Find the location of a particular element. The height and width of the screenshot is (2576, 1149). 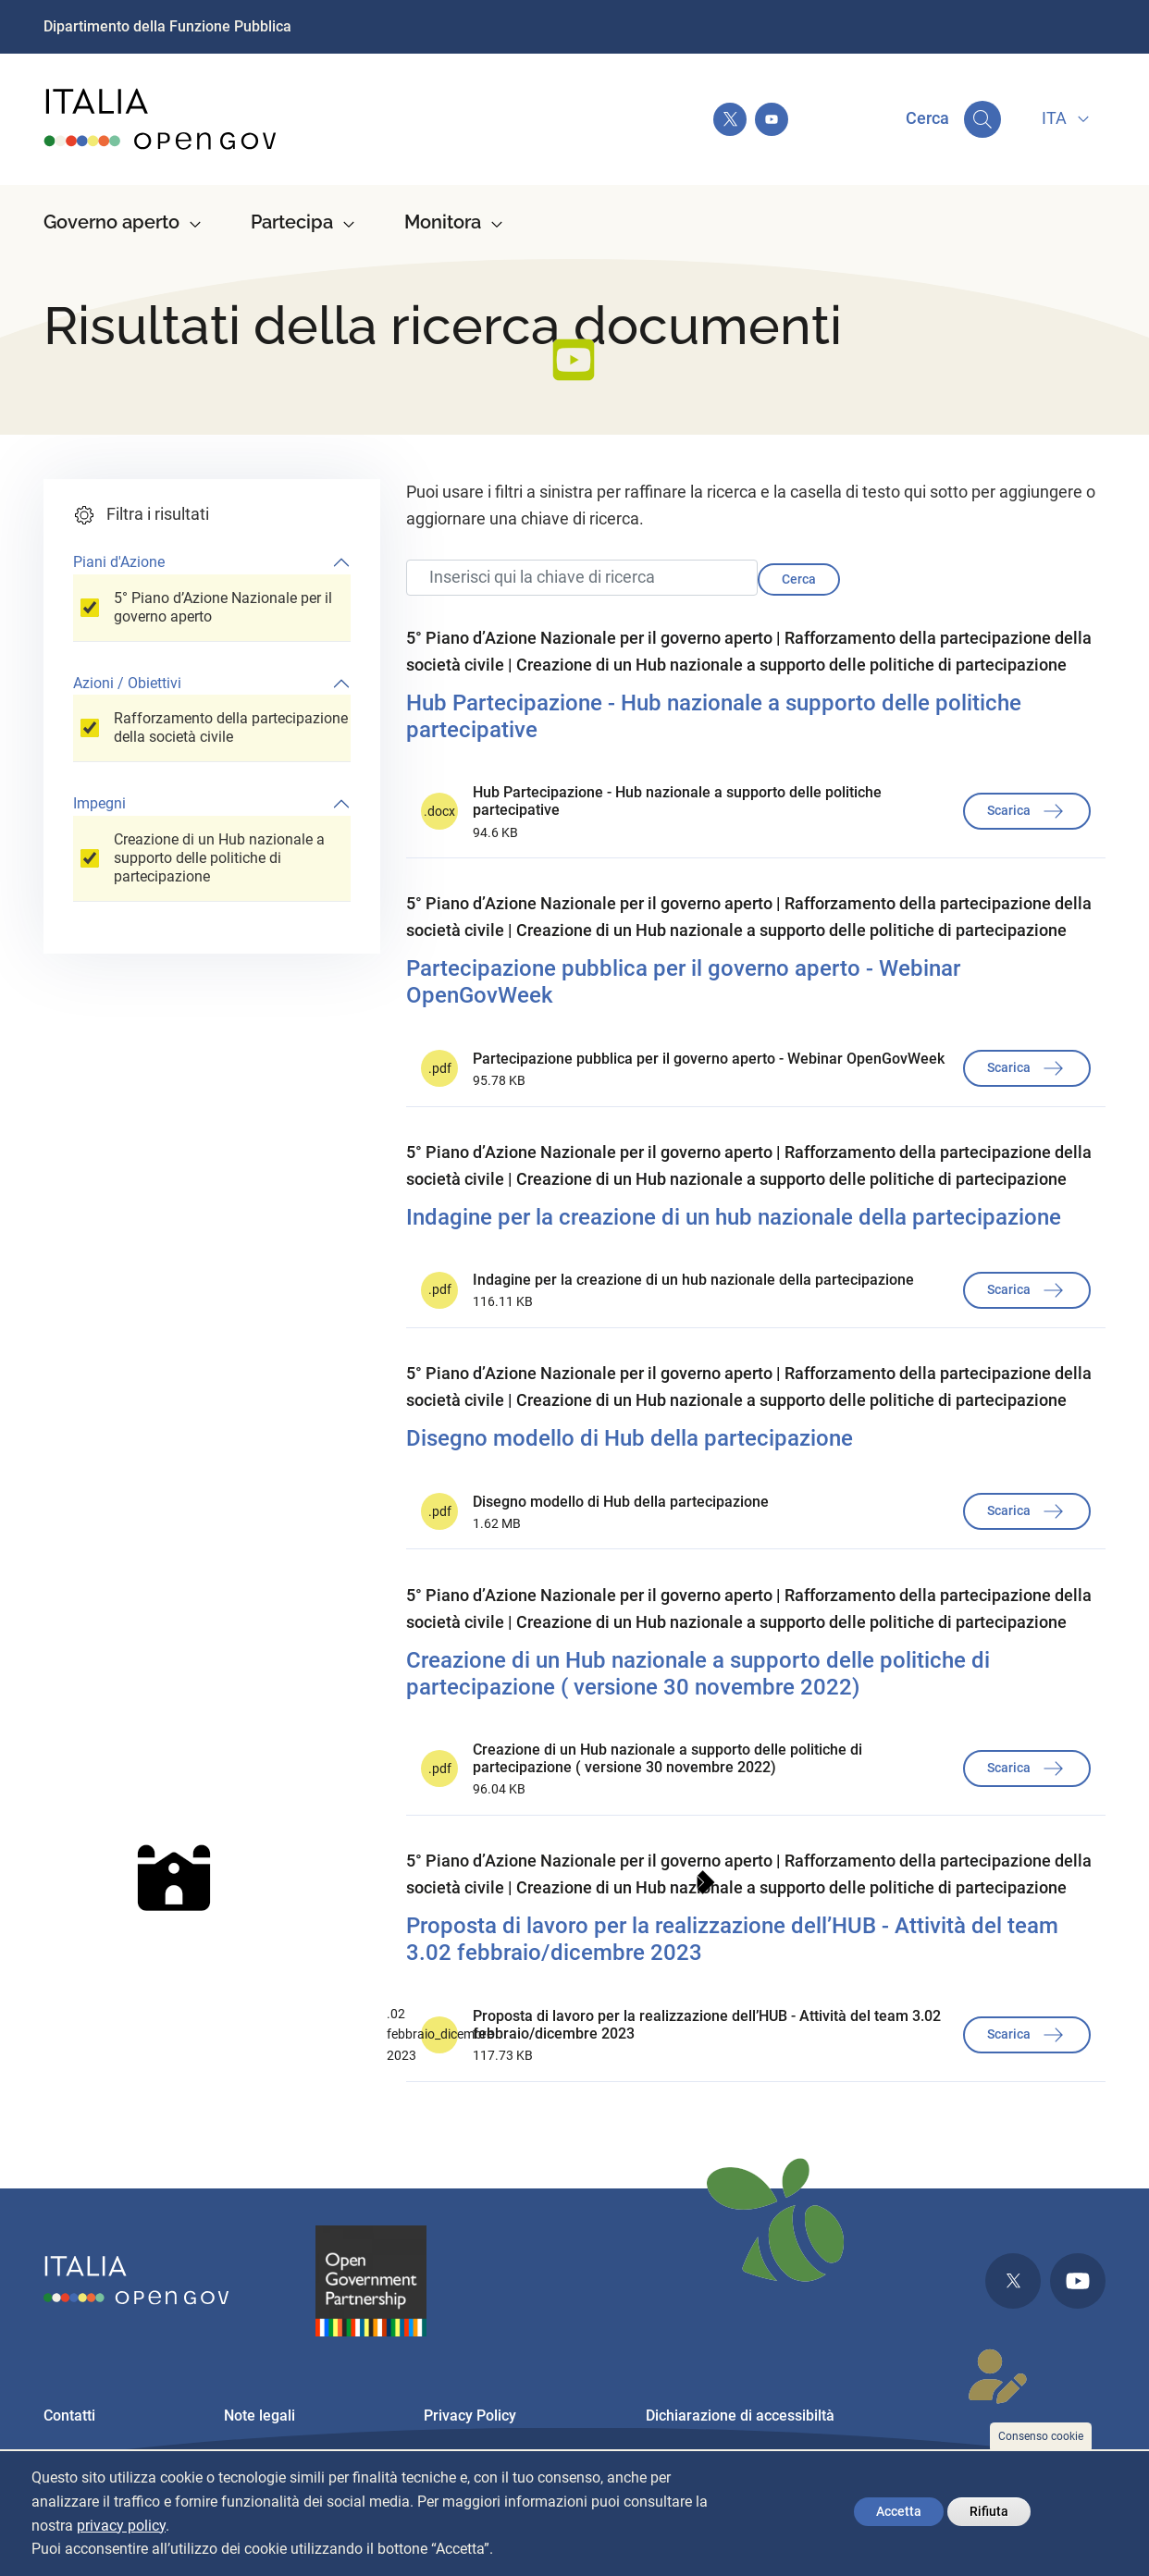

open YouTube app is located at coordinates (574, 360).